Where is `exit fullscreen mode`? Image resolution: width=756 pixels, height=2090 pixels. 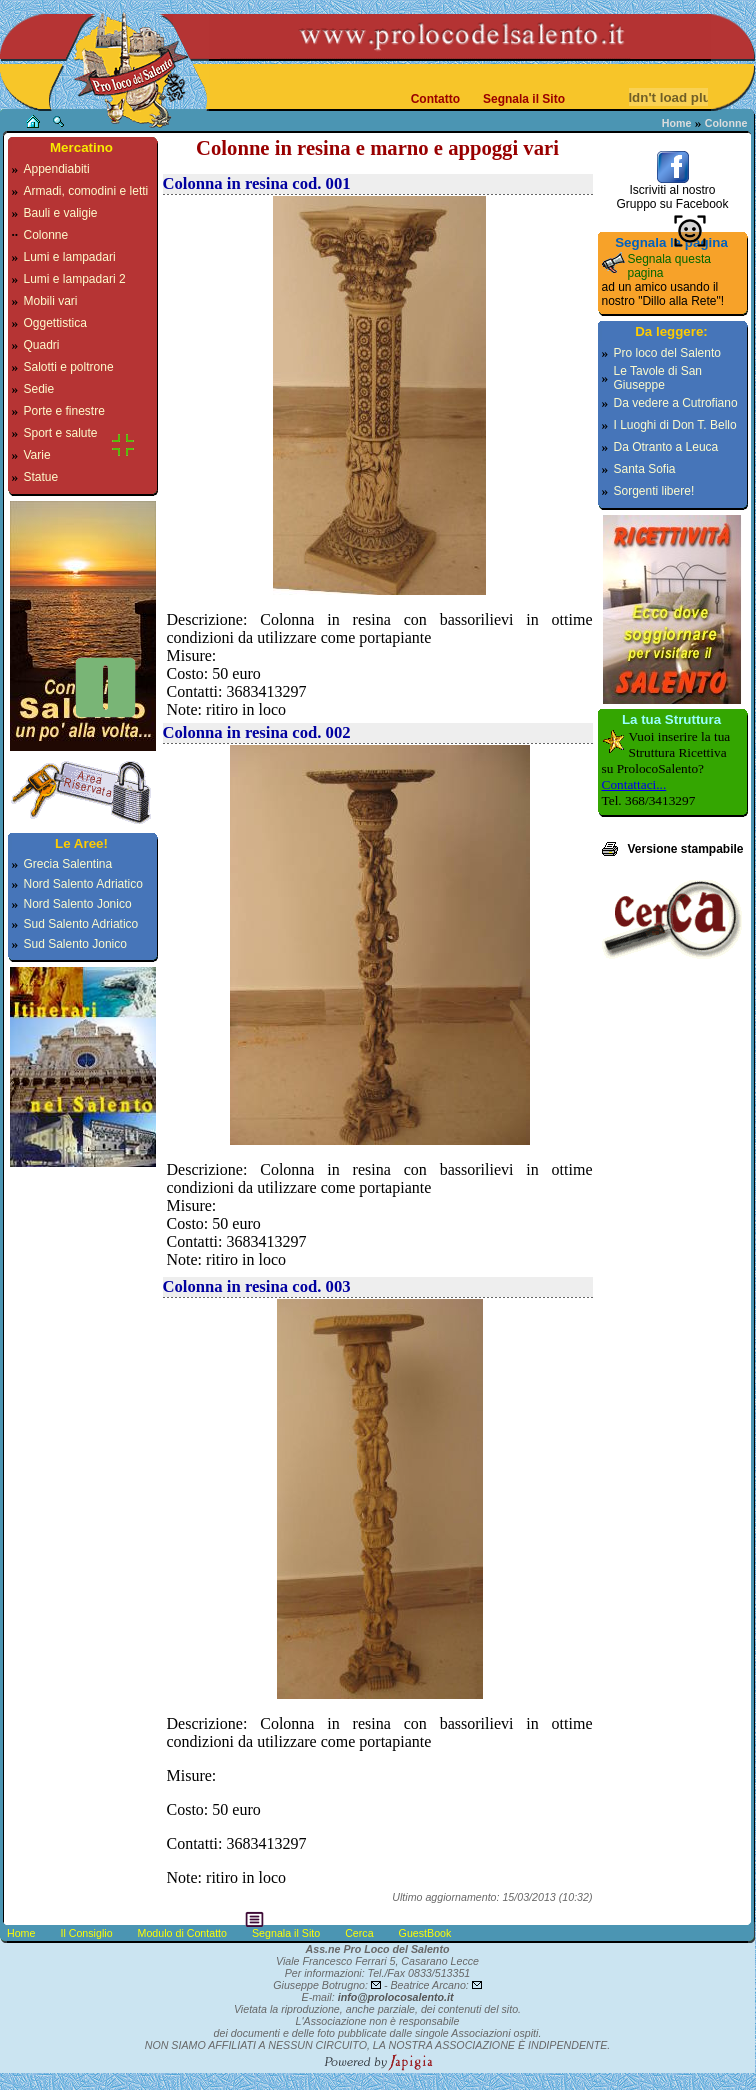 exit fullscreen mode is located at coordinates (123, 445).